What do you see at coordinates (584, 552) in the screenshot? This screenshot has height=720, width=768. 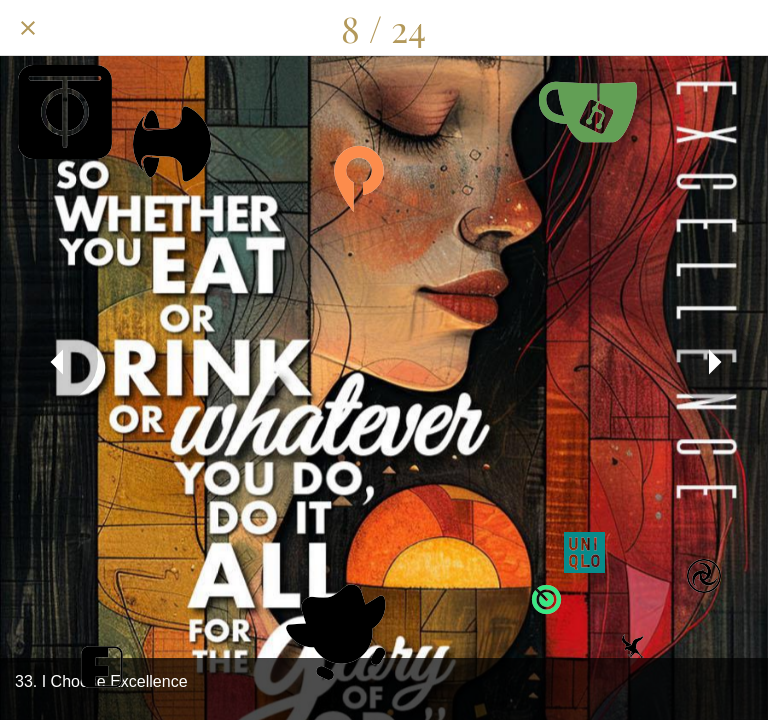 I see `open the Uniqlo app or website` at bounding box center [584, 552].